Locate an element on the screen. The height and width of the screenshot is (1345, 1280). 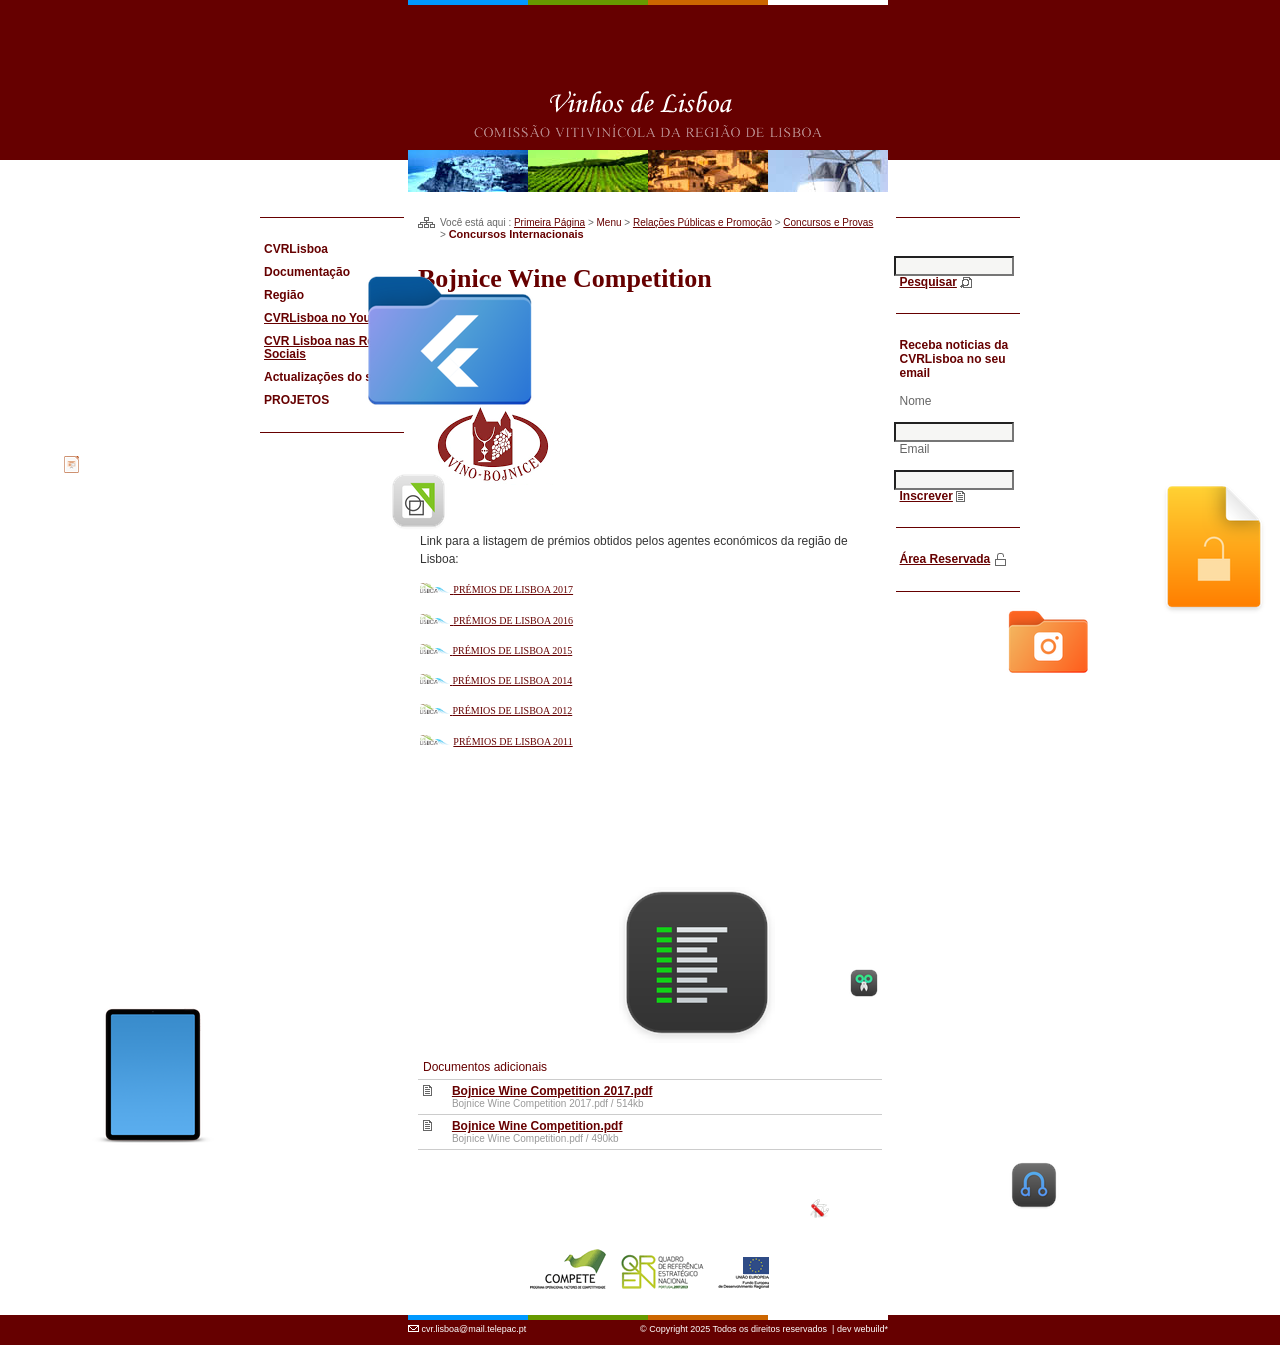
open a libreoffice impress presentation file is located at coordinates (71, 464).